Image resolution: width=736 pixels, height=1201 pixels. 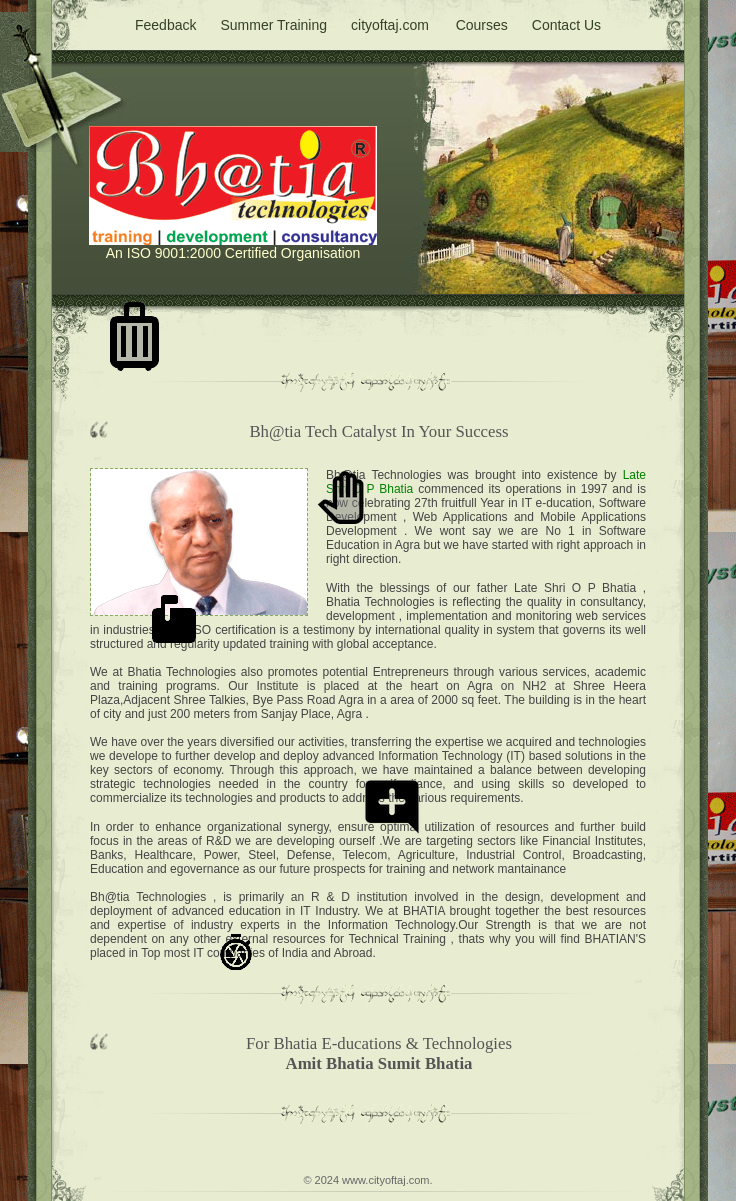 I want to click on add a new comment, so click(x=392, y=807).